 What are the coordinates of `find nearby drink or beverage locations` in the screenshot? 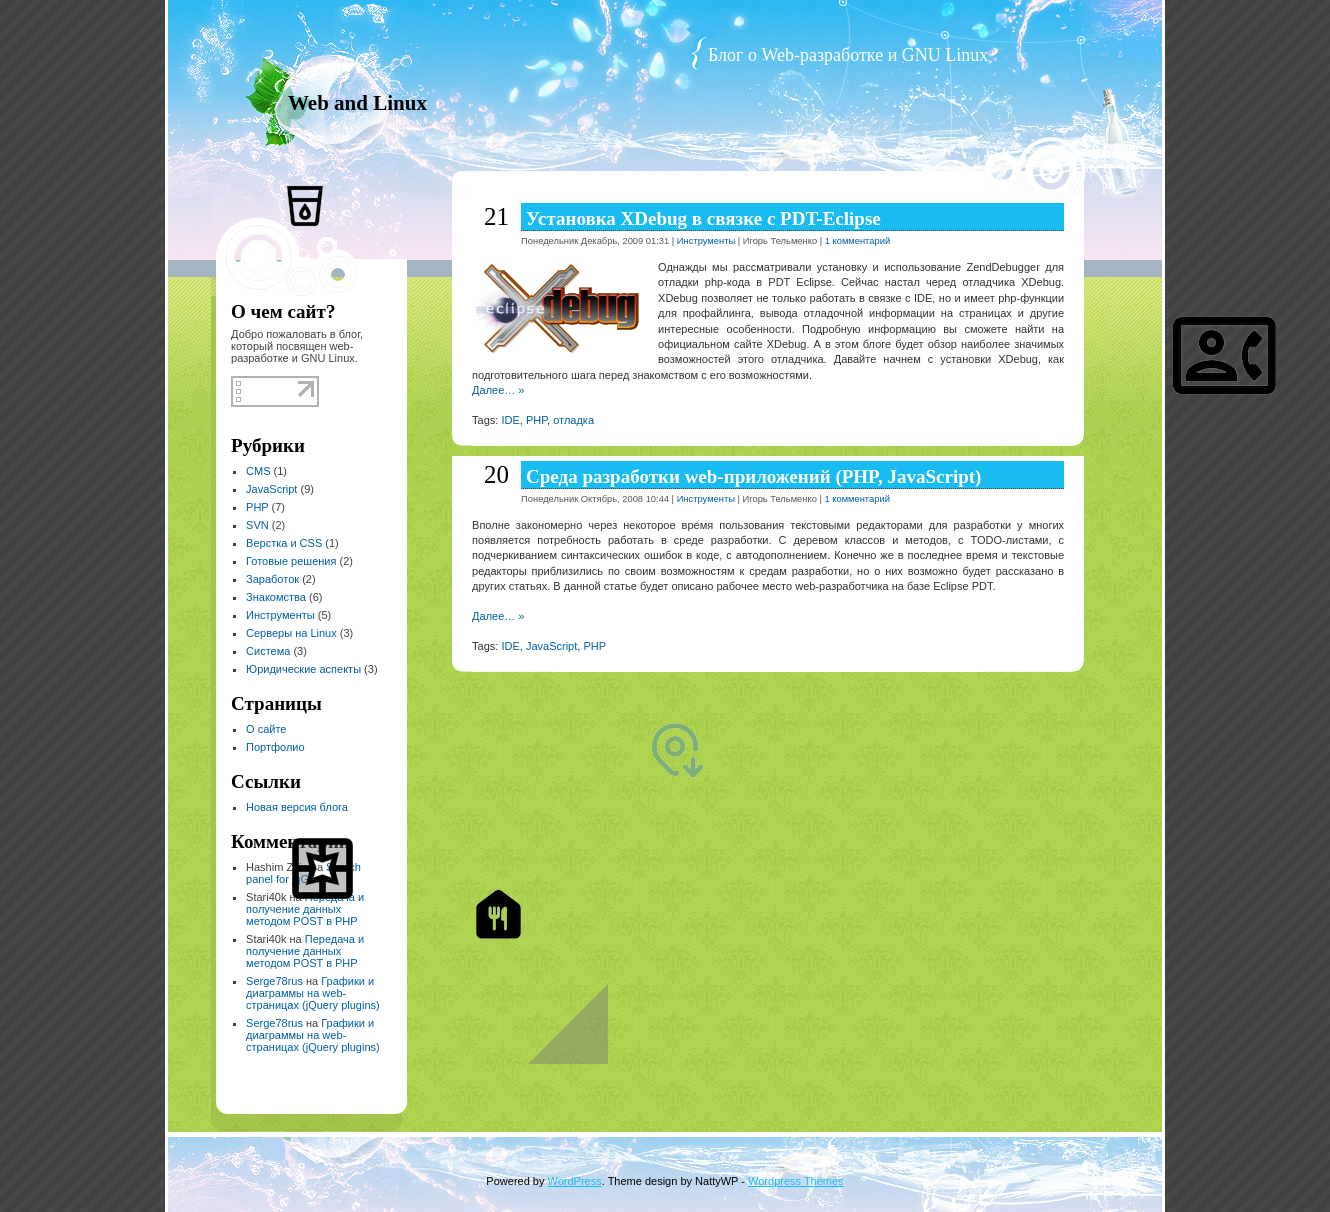 It's located at (305, 206).